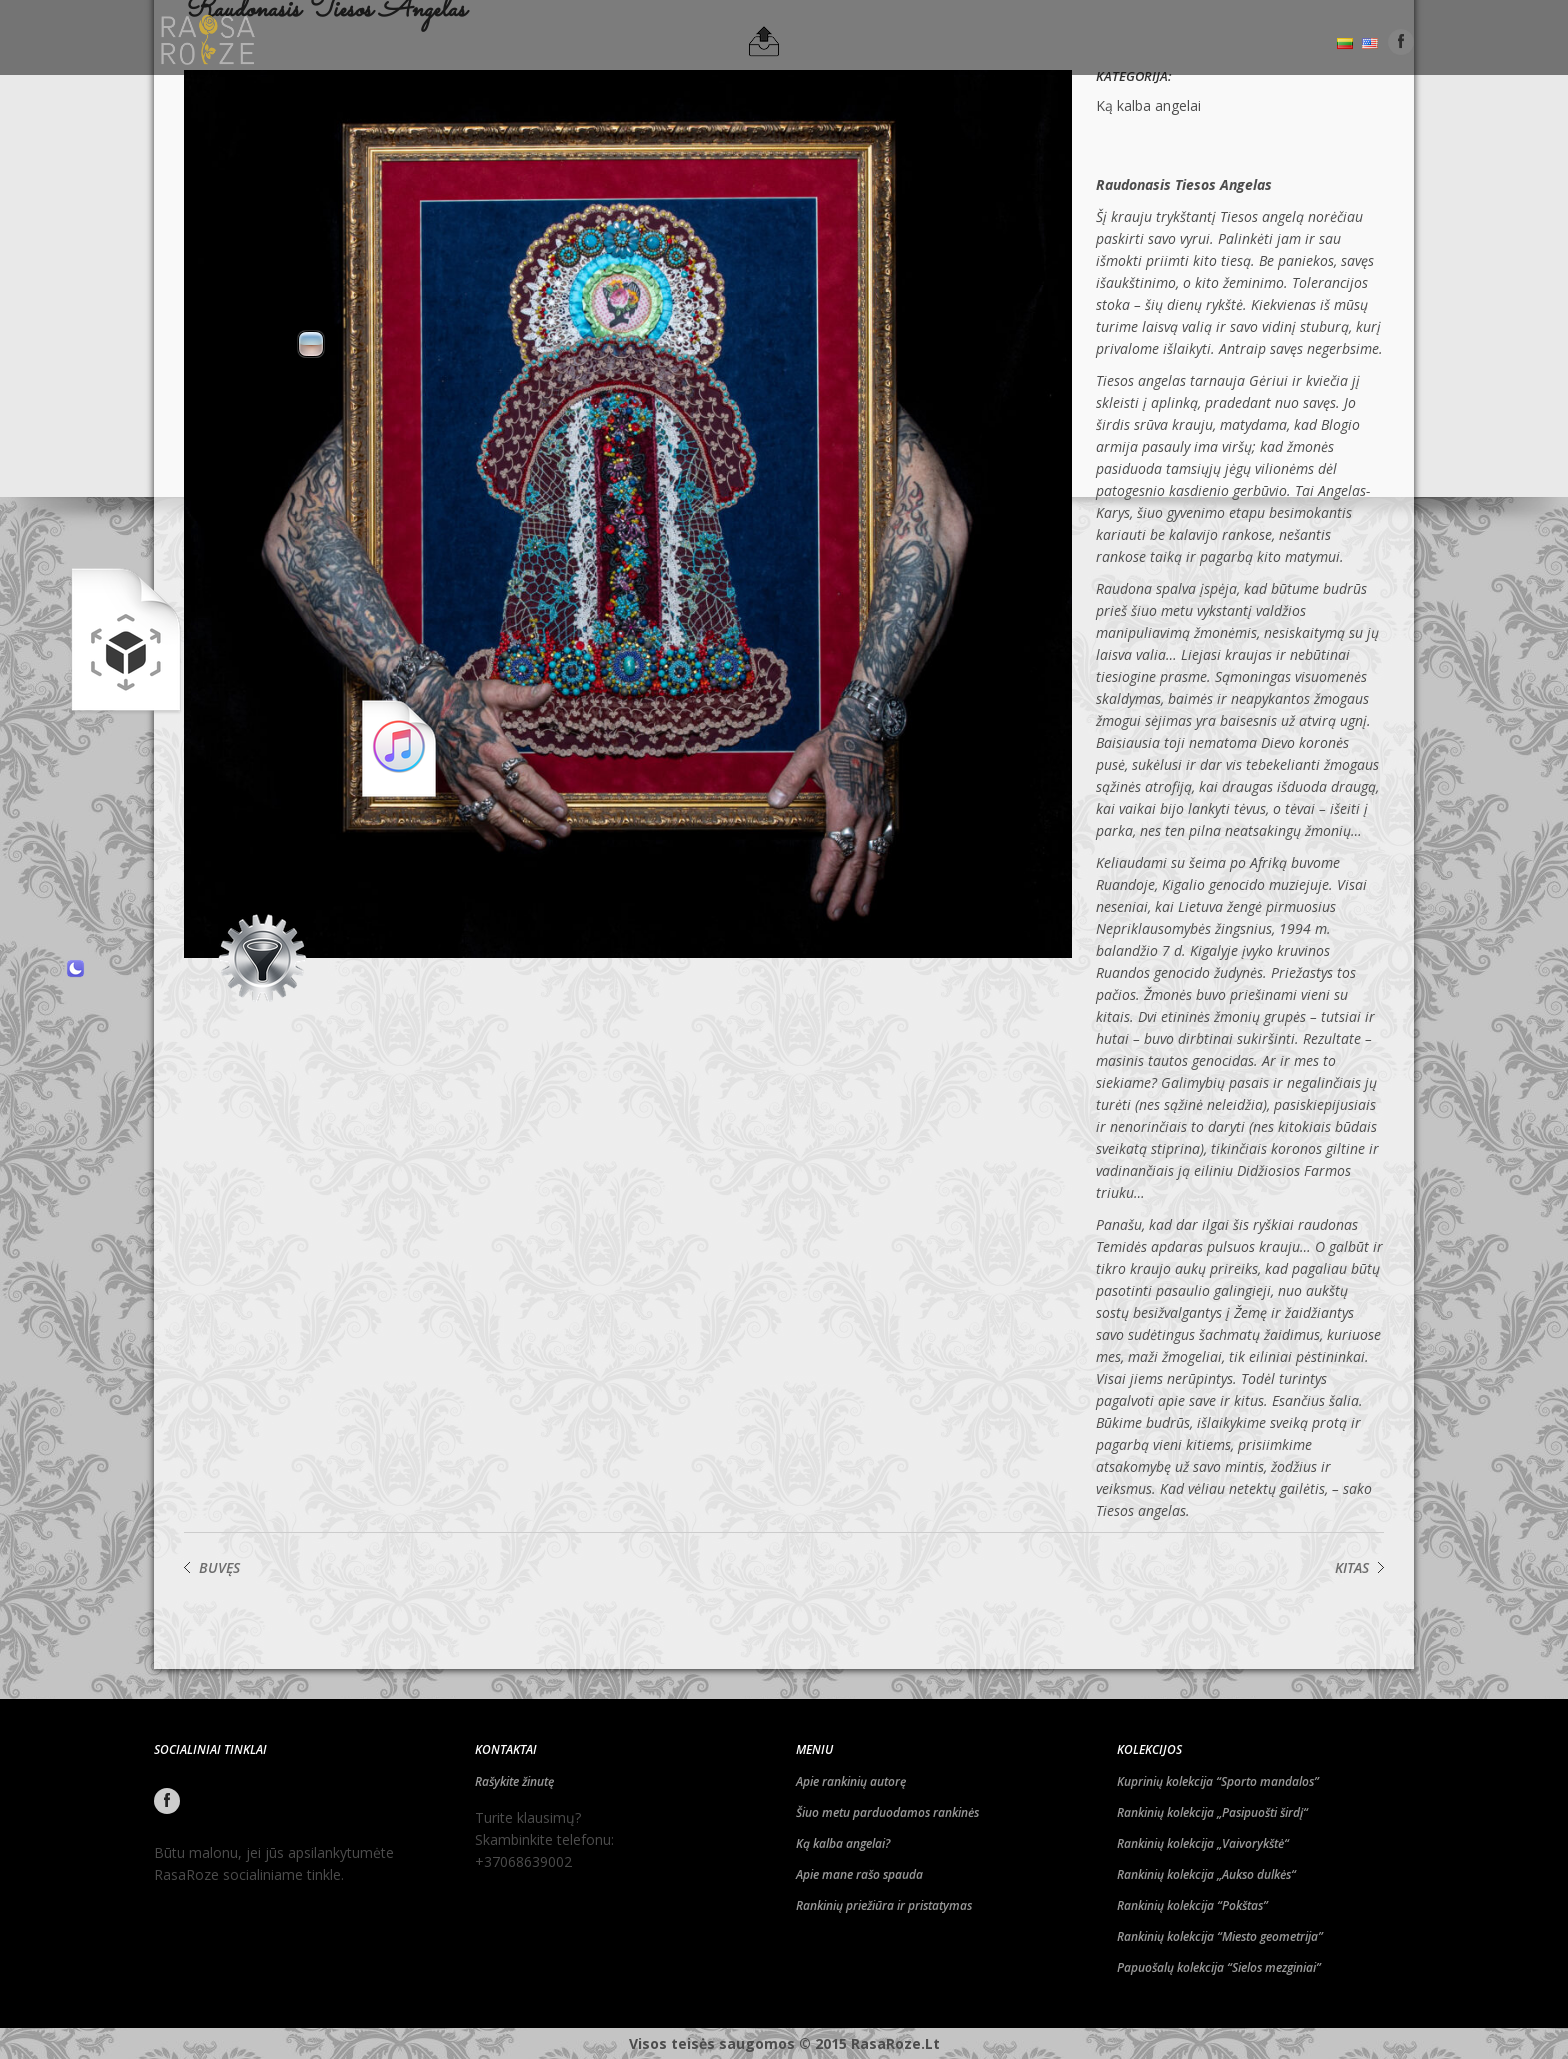 This screenshot has height=2059, width=1568. I want to click on open a 3D reality file or AR content, so click(126, 643).